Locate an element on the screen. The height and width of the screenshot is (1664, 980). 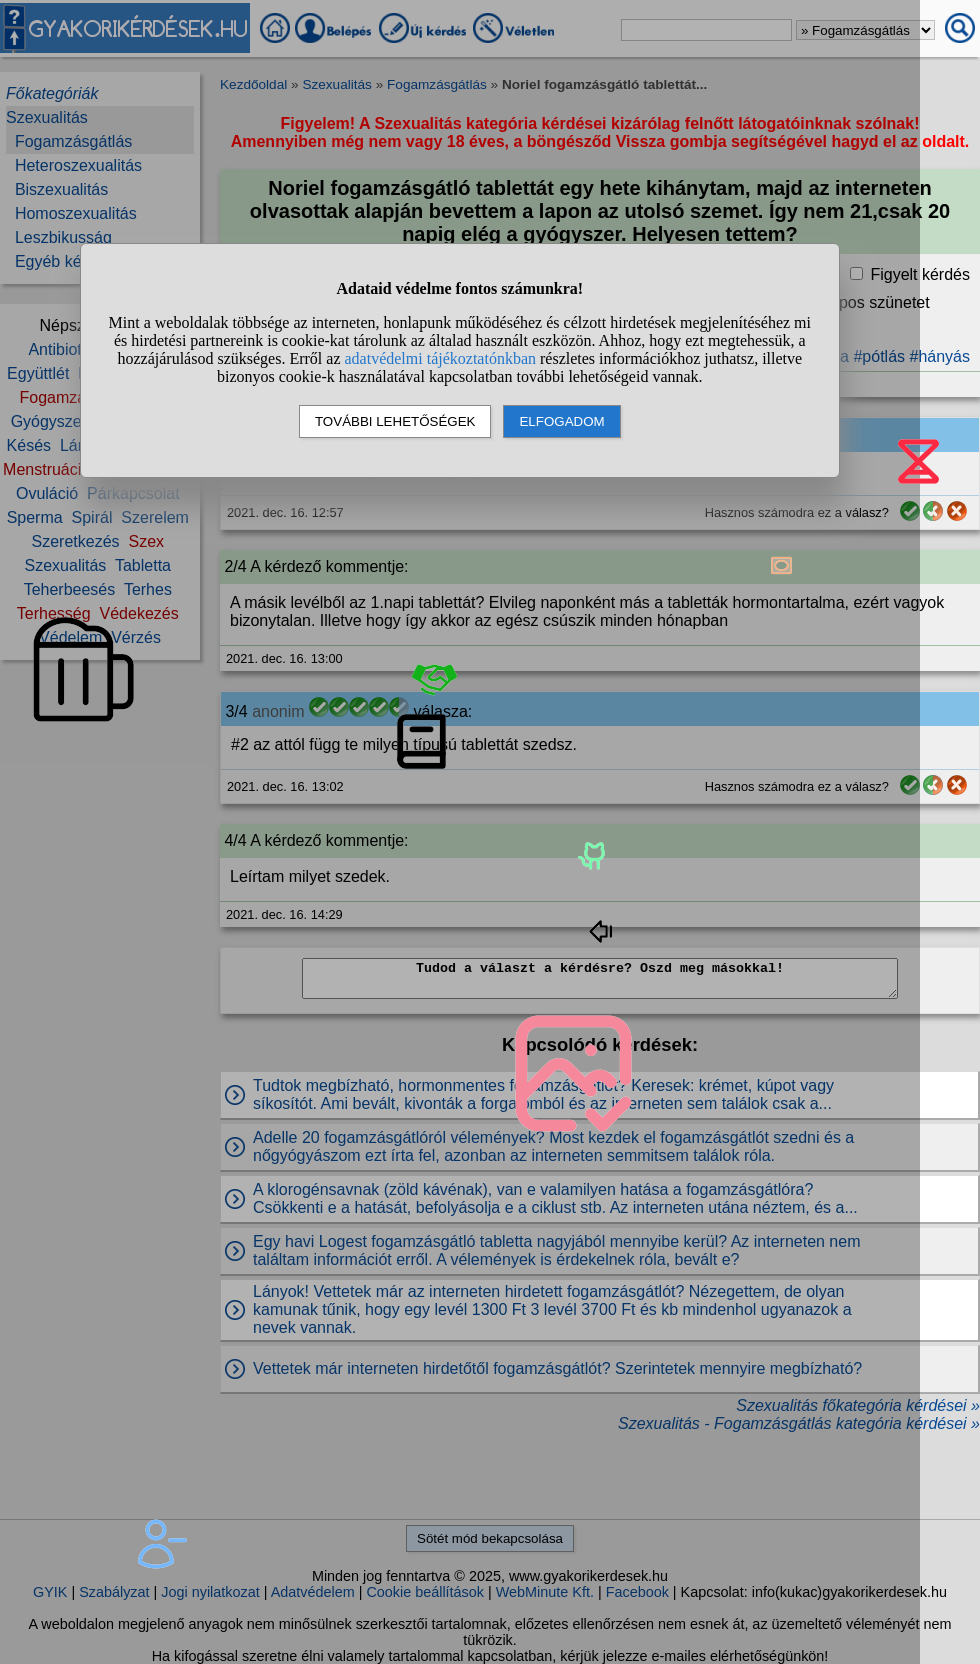
photo successfully uploaded is located at coordinates (573, 1073).